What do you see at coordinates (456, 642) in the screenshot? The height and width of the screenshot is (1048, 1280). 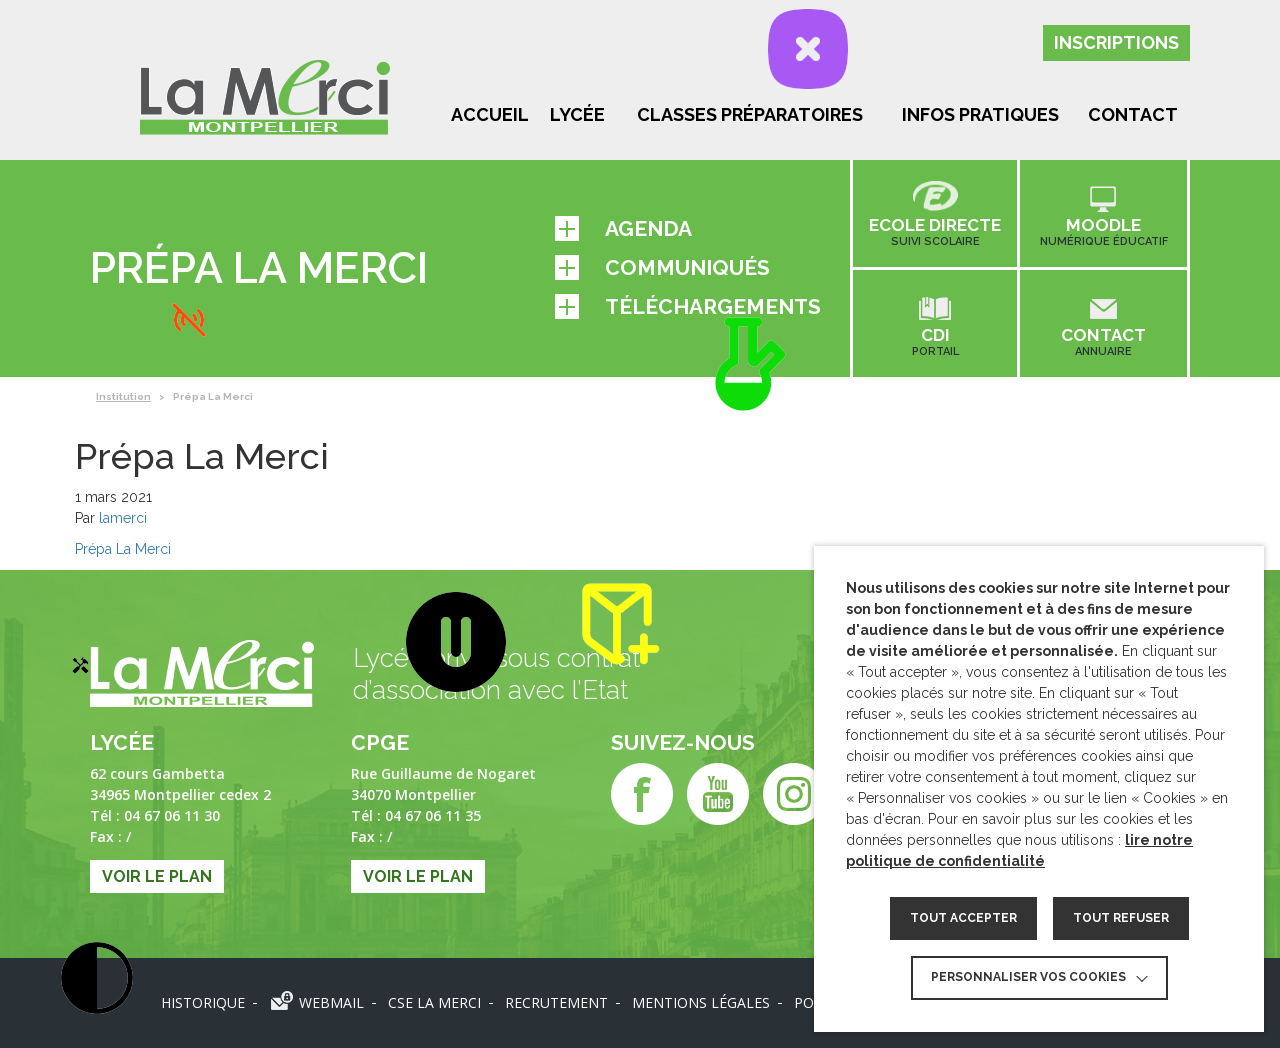 I see `indicates an unread item or status` at bounding box center [456, 642].